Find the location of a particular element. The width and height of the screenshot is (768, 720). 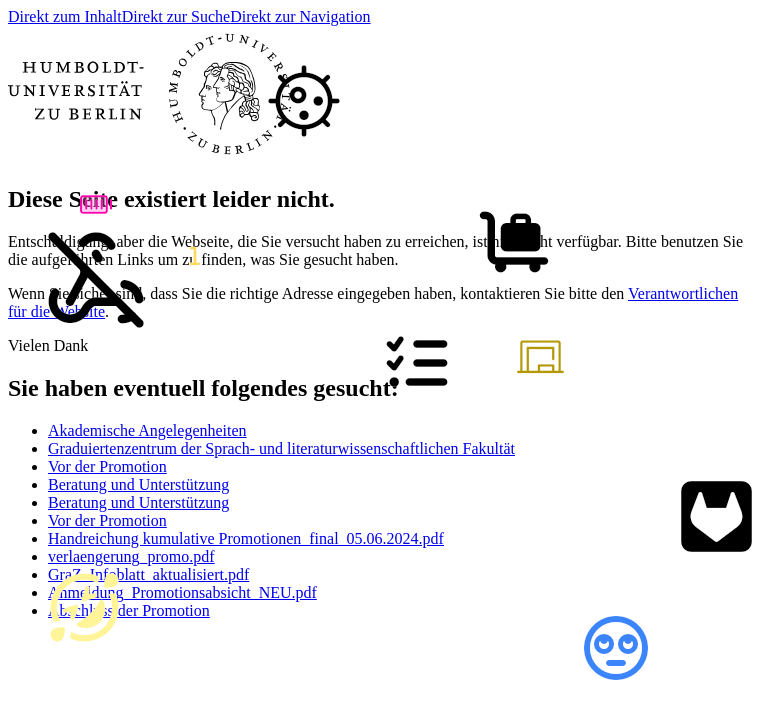

access baggage or luggage services is located at coordinates (514, 242).